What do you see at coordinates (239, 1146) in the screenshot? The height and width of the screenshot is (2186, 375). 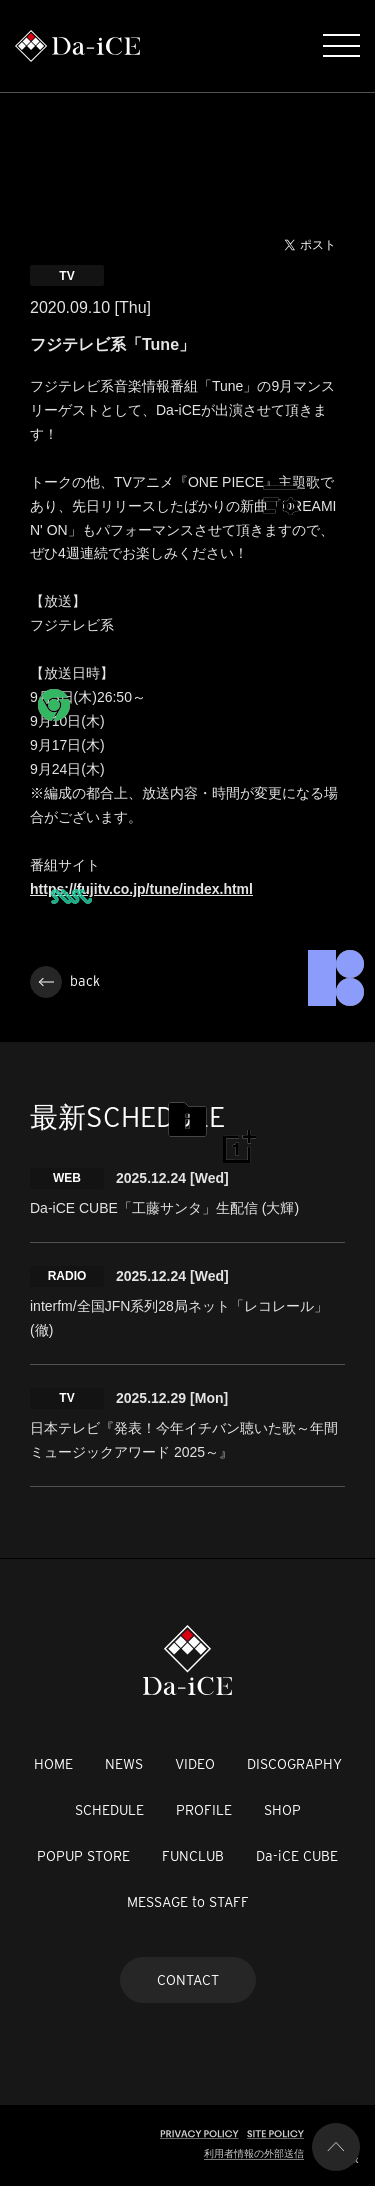 I see `OnePlus brand logo` at bounding box center [239, 1146].